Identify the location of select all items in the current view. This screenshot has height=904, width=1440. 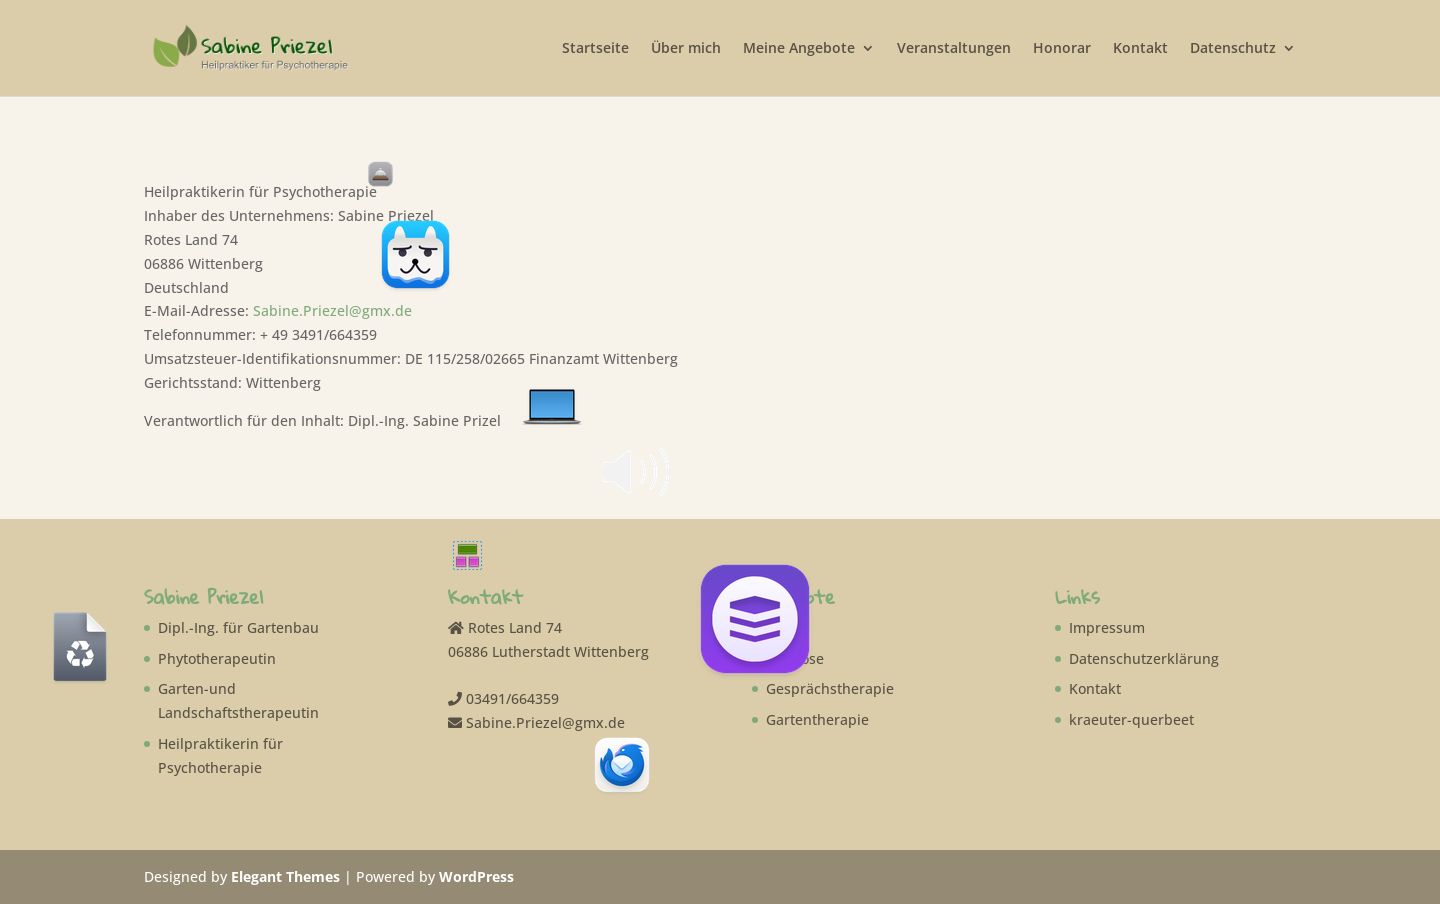
(467, 555).